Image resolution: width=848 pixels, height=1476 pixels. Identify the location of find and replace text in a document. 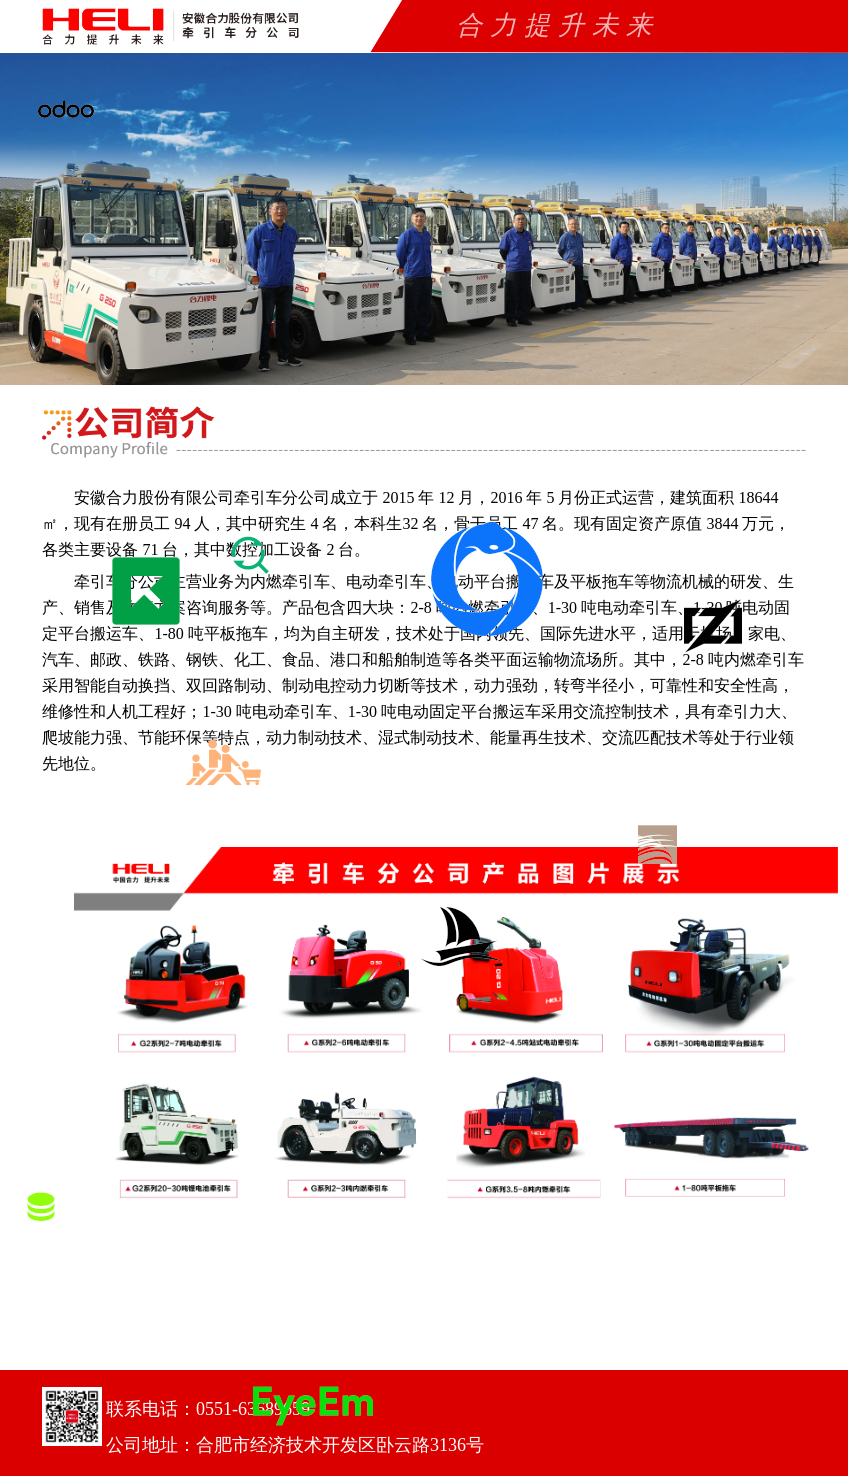
(250, 555).